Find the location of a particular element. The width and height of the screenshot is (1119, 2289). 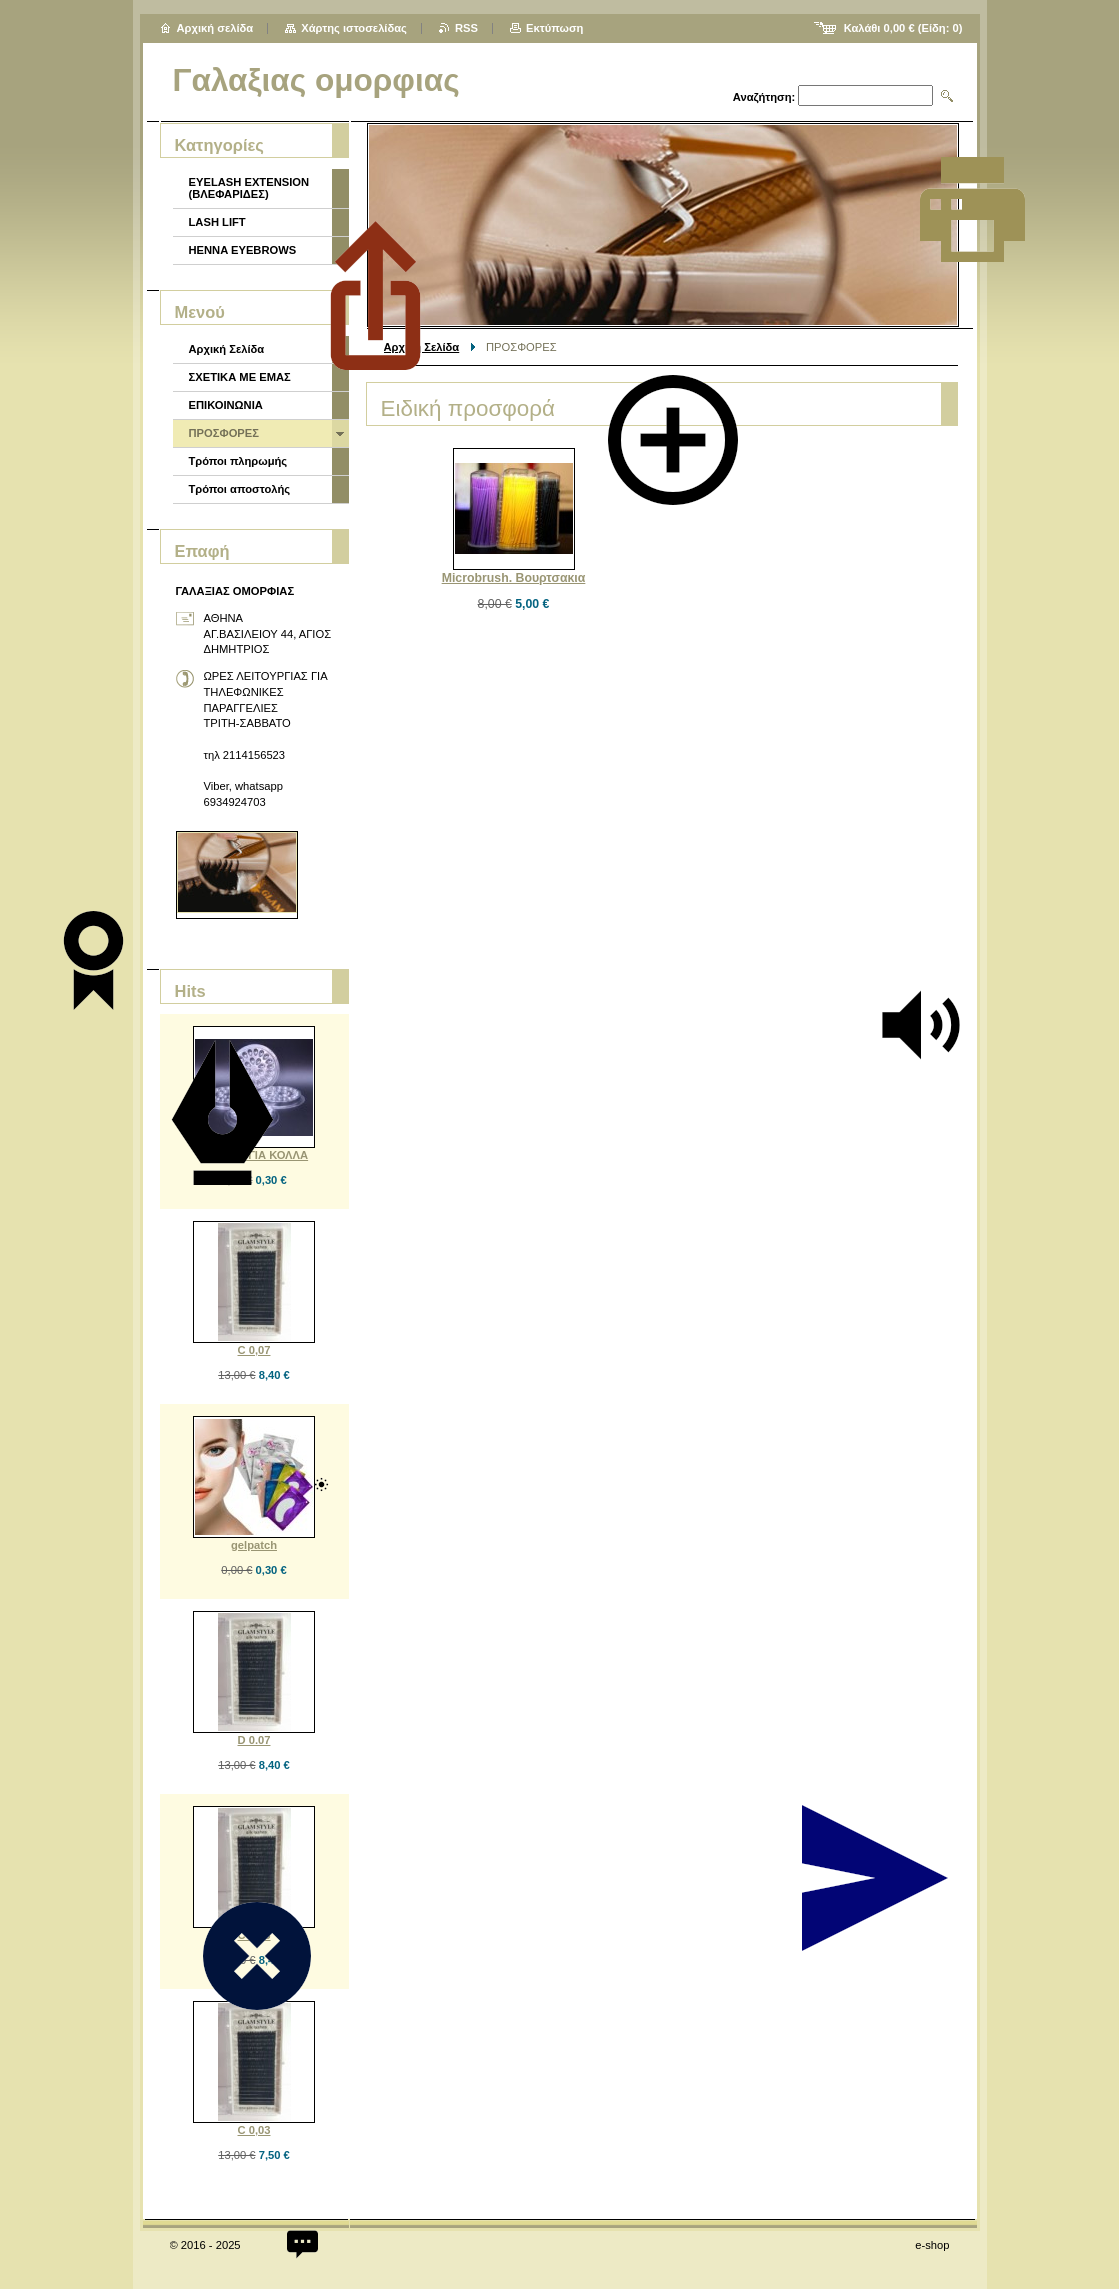

decrease screen brightness is located at coordinates (321, 1484).